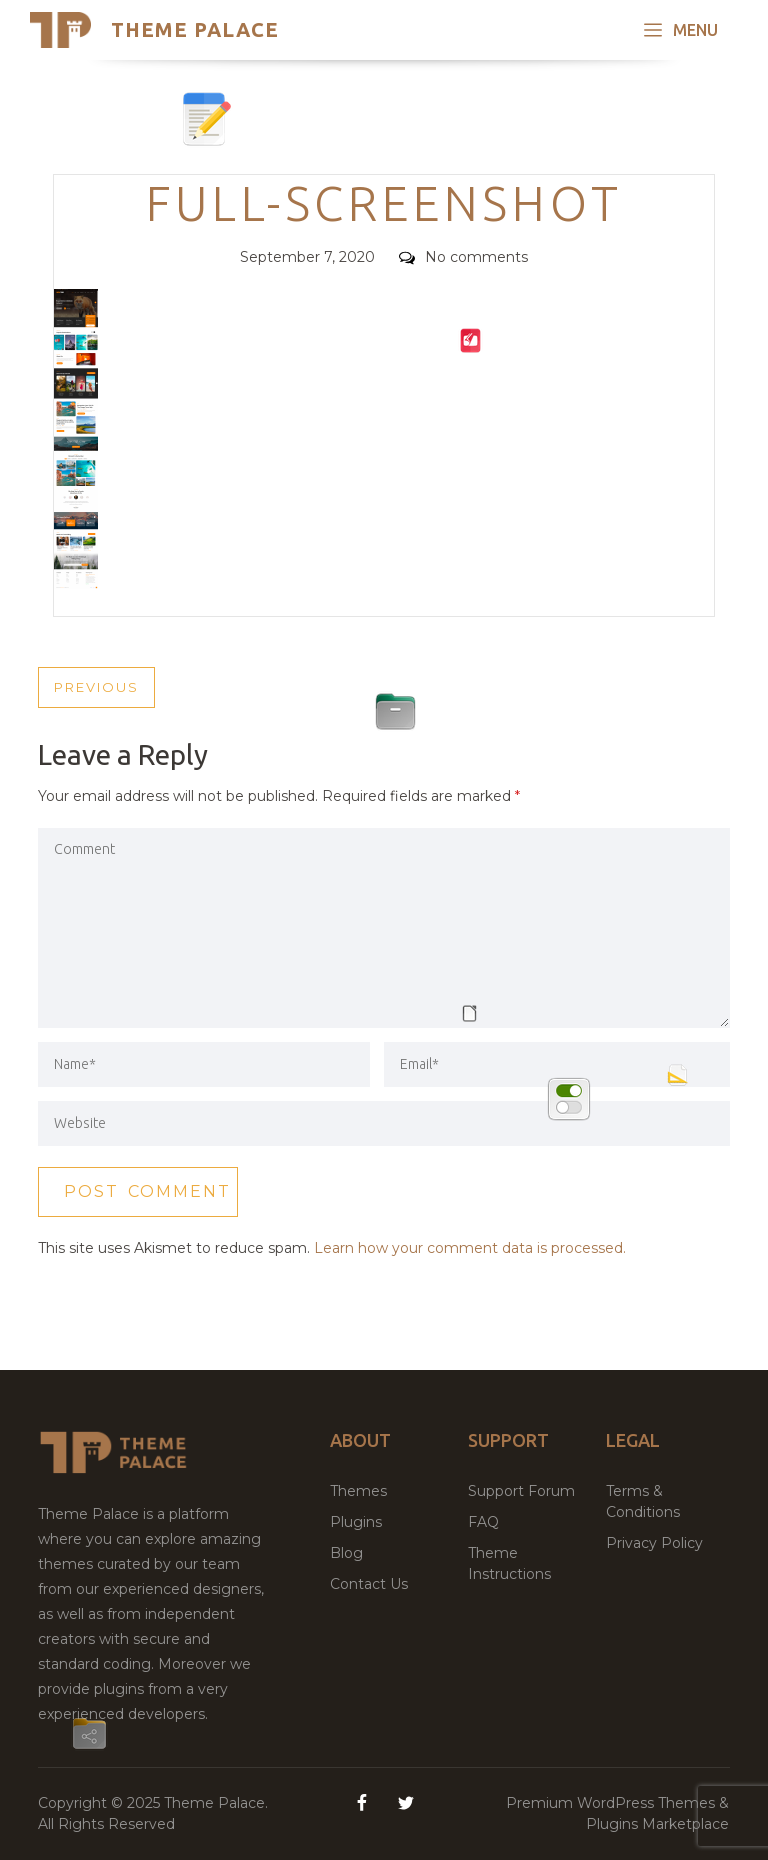 This screenshot has width=768, height=1860. What do you see at coordinates (204, 119) in the screenshot?
I see `open the text editor application` at bounding box center [204, 119].